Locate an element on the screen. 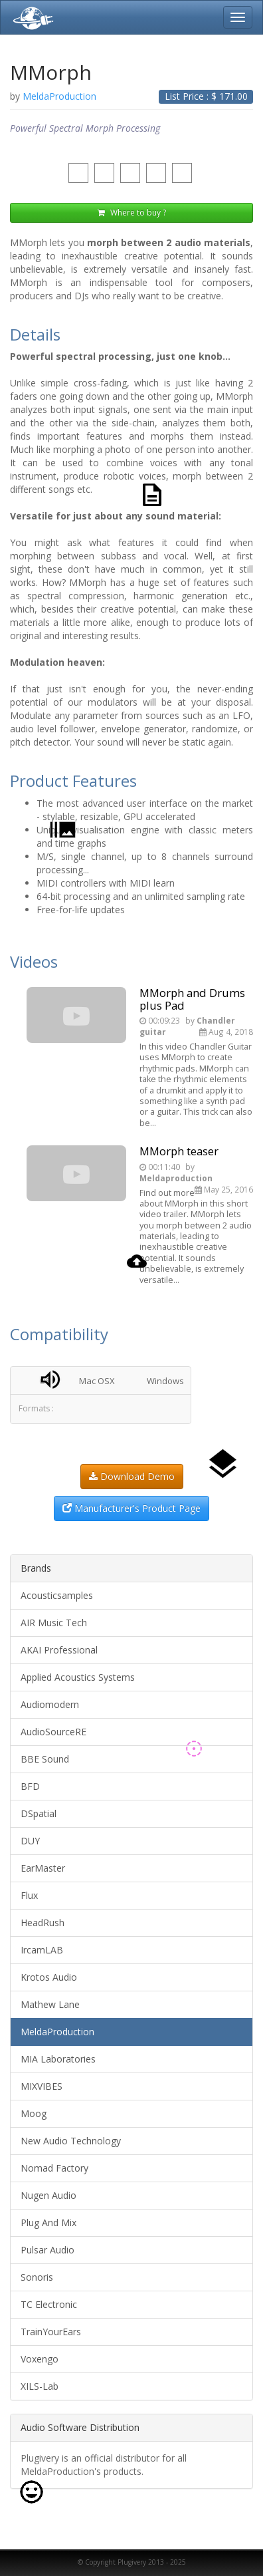  toggle map layers or overlays is located at coordinates (222, 1464).